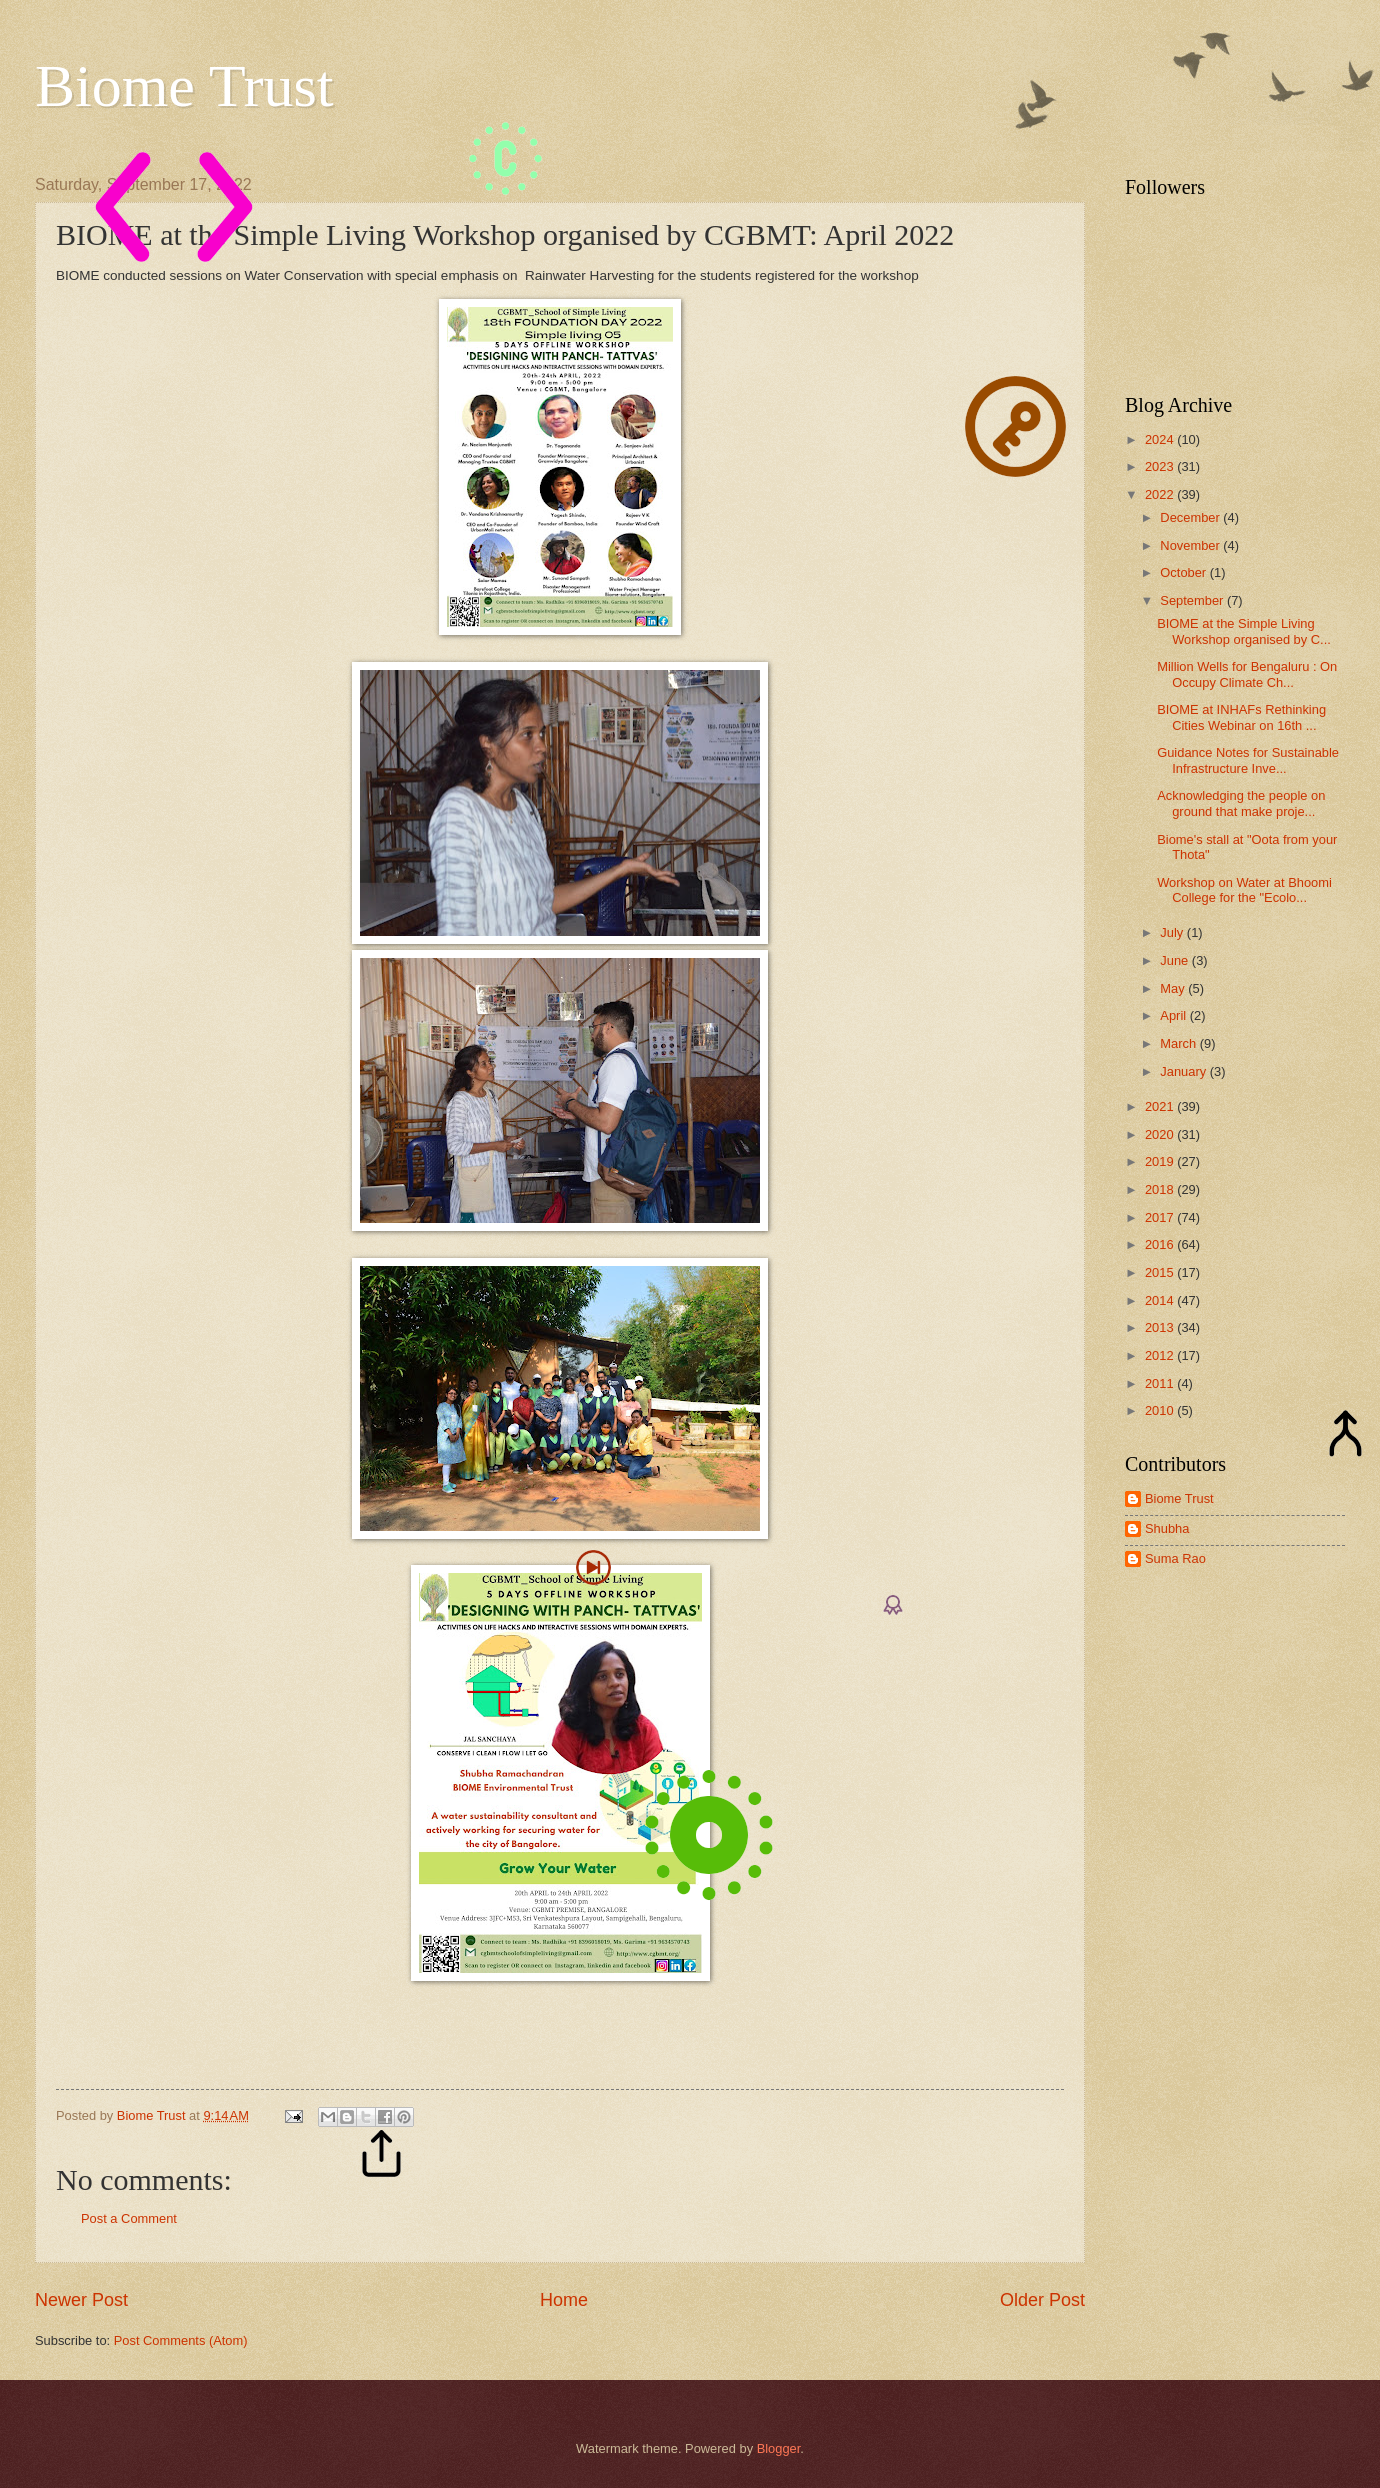 This screenshot has height=2488, width=1380. Describe the element at coordinates (1345, 1433) in the screenshot. I see `merge branches or paths together` at that location.